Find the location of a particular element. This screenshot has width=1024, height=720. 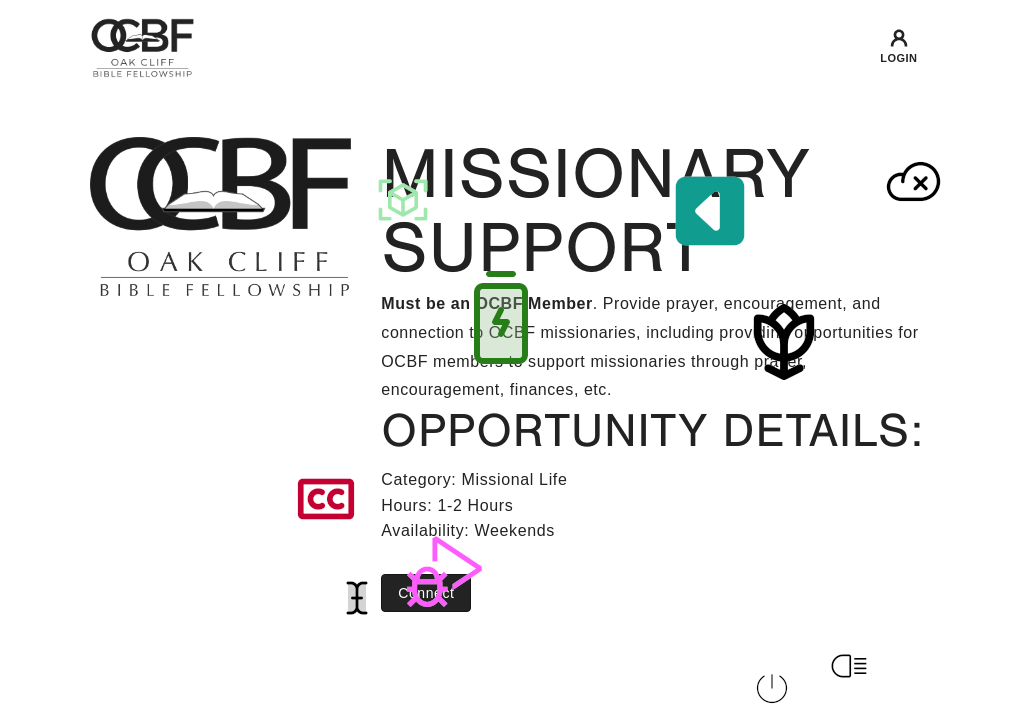

indicates device is currently charging is located at coordinates (501, 319).